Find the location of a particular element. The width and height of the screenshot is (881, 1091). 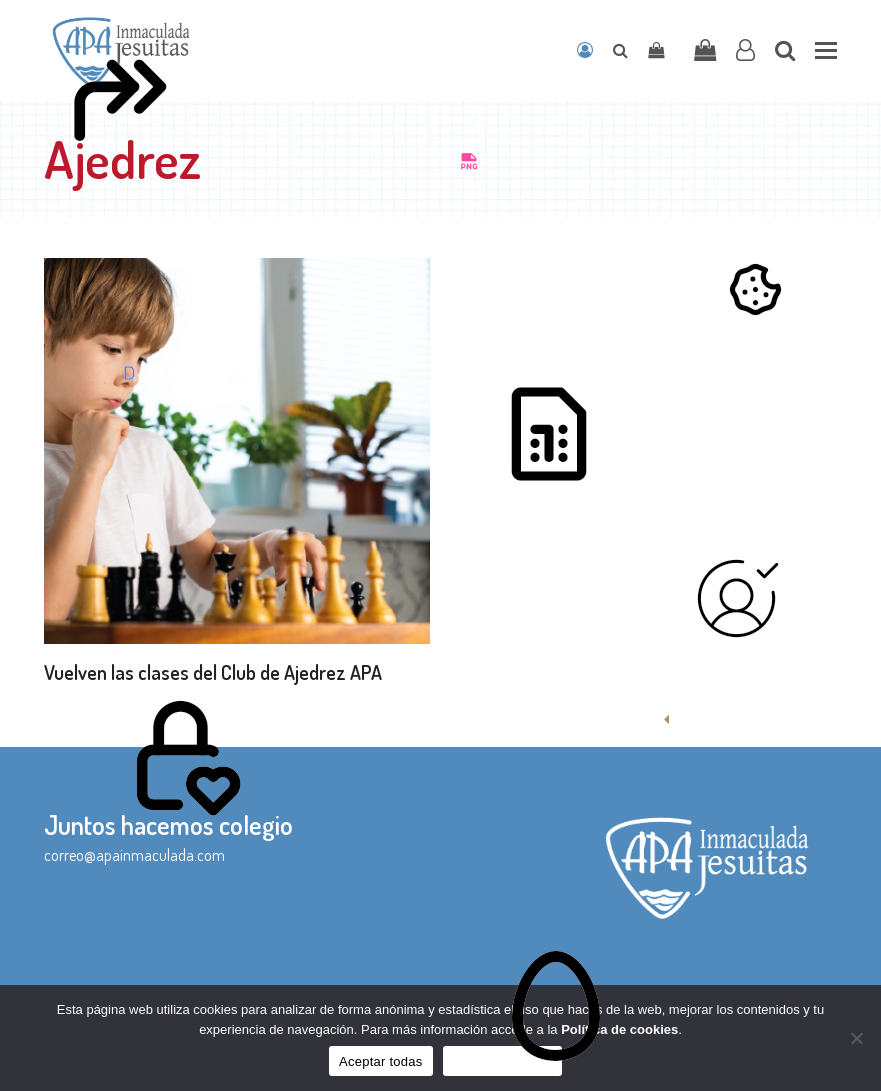

manage cookie preferences is located at coordinates (755, 289).